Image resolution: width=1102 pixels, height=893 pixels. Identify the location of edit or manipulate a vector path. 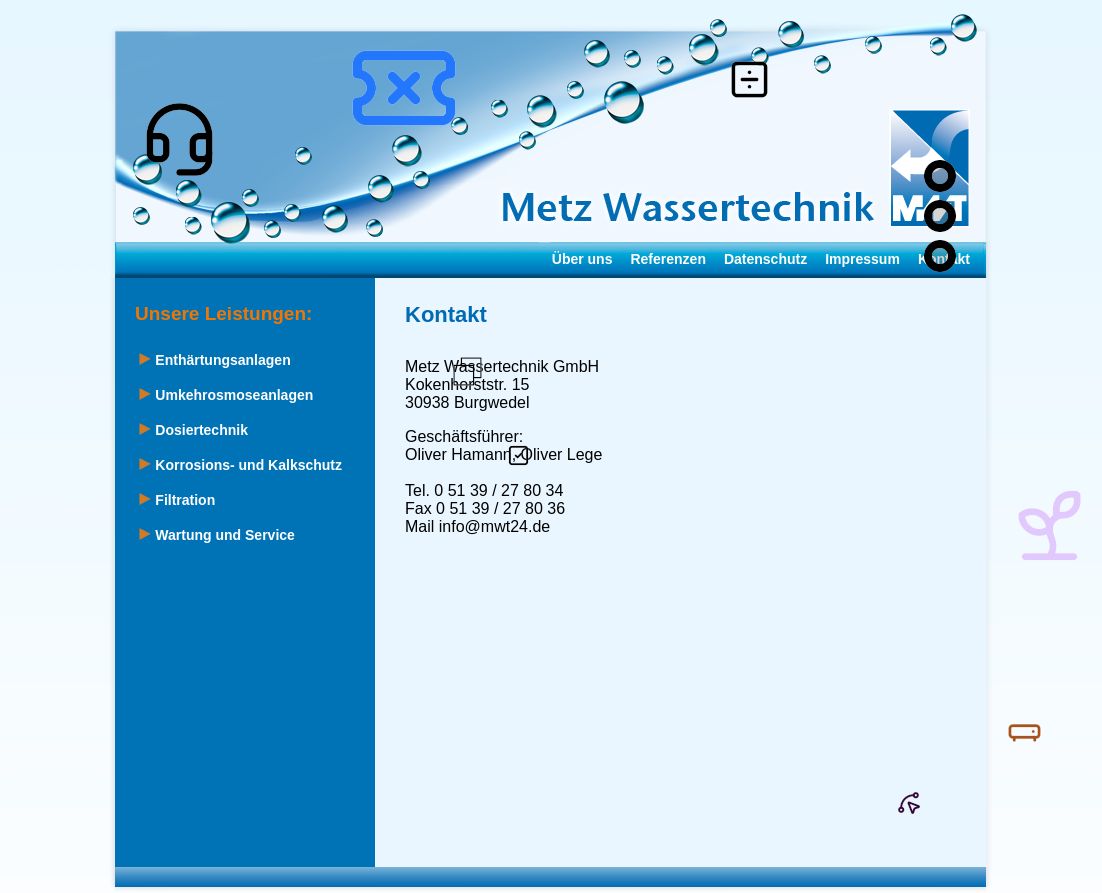
(908, 802).